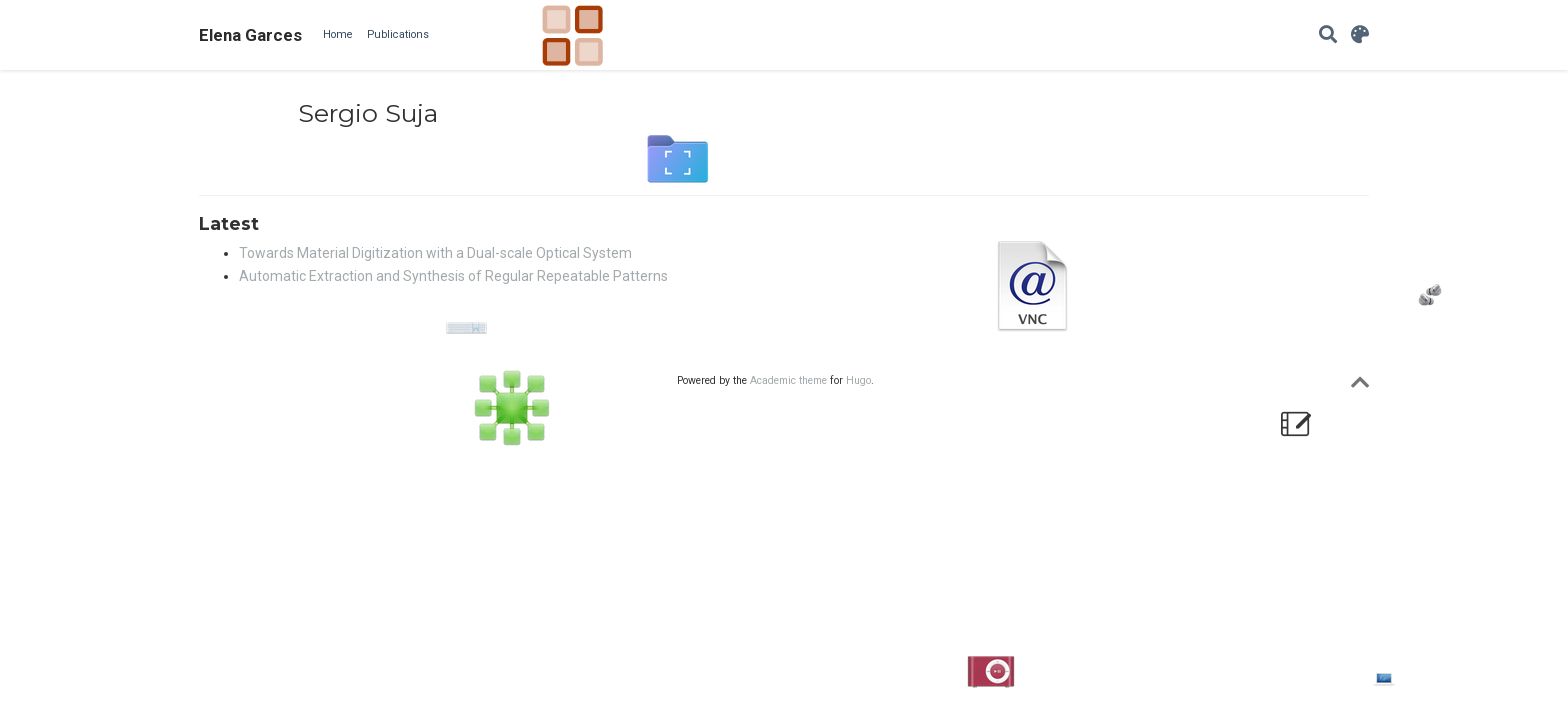  Describe the element at coordinates (1430, 295) in the screenshot. I see `connect beats studio buds via bluetooth` at that location.